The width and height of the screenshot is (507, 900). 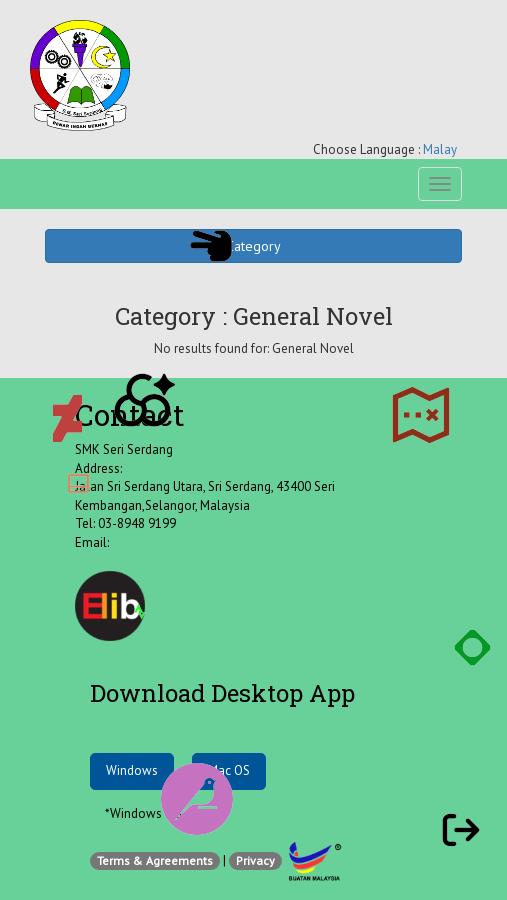 What do you see at coordinates (472, 647) in the screenshot?
I see `cloudsmith logo` at bounding box center [472, 647].